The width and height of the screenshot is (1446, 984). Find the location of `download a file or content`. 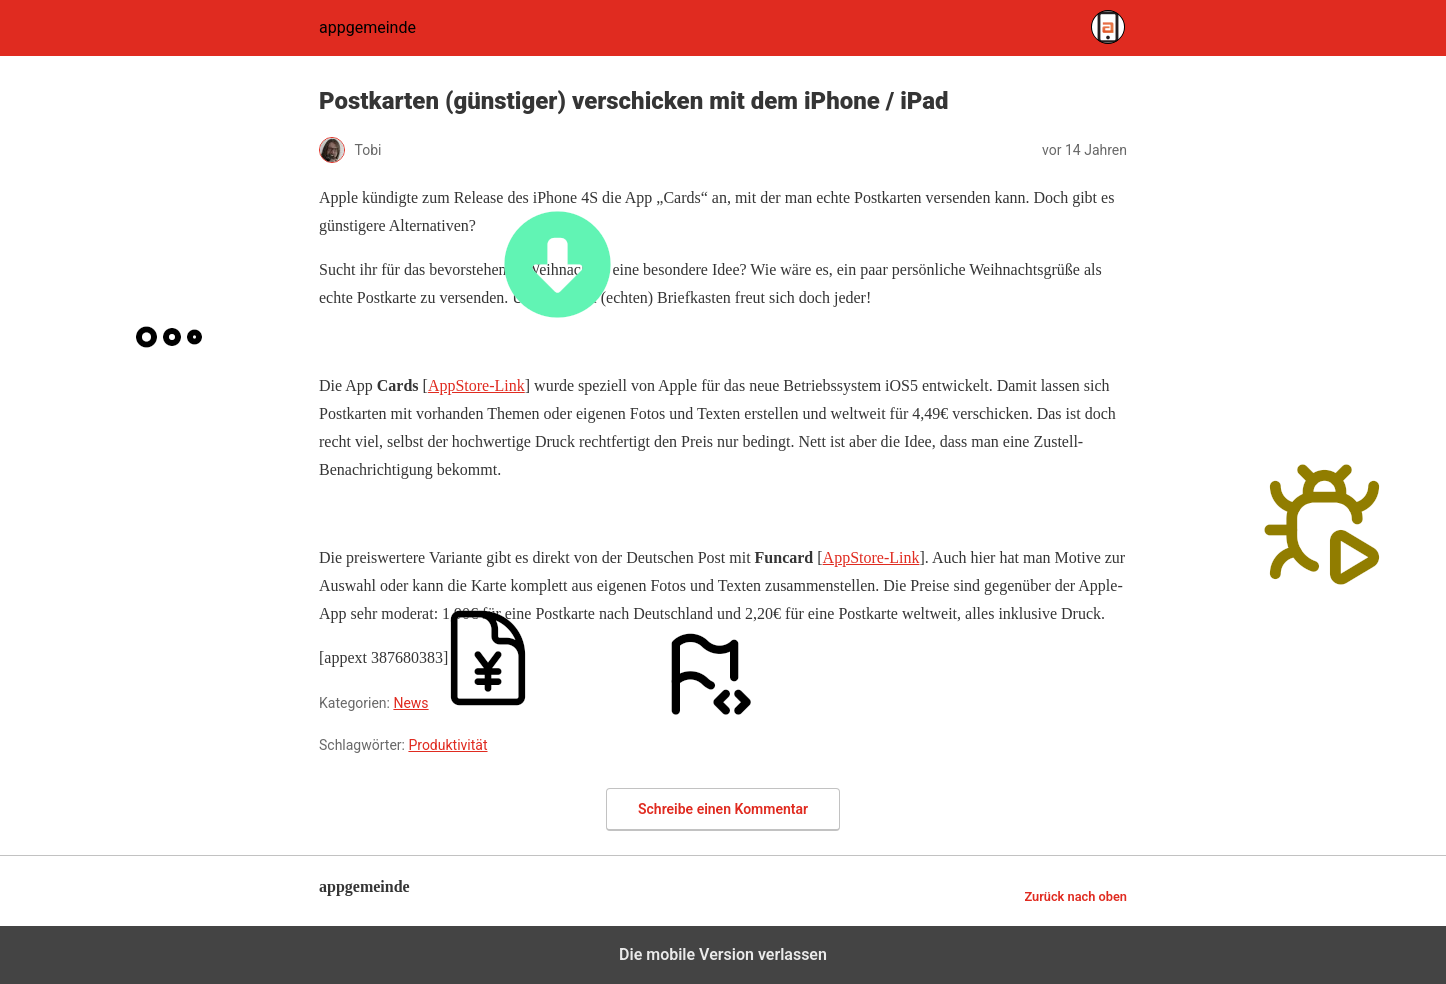

download a file or content is located at coordinates (557, 264).